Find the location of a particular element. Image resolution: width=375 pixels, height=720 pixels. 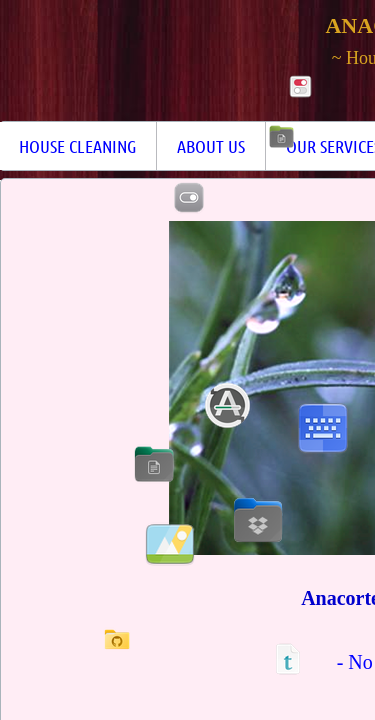

a typst document file is located at coordinates (288, 659).